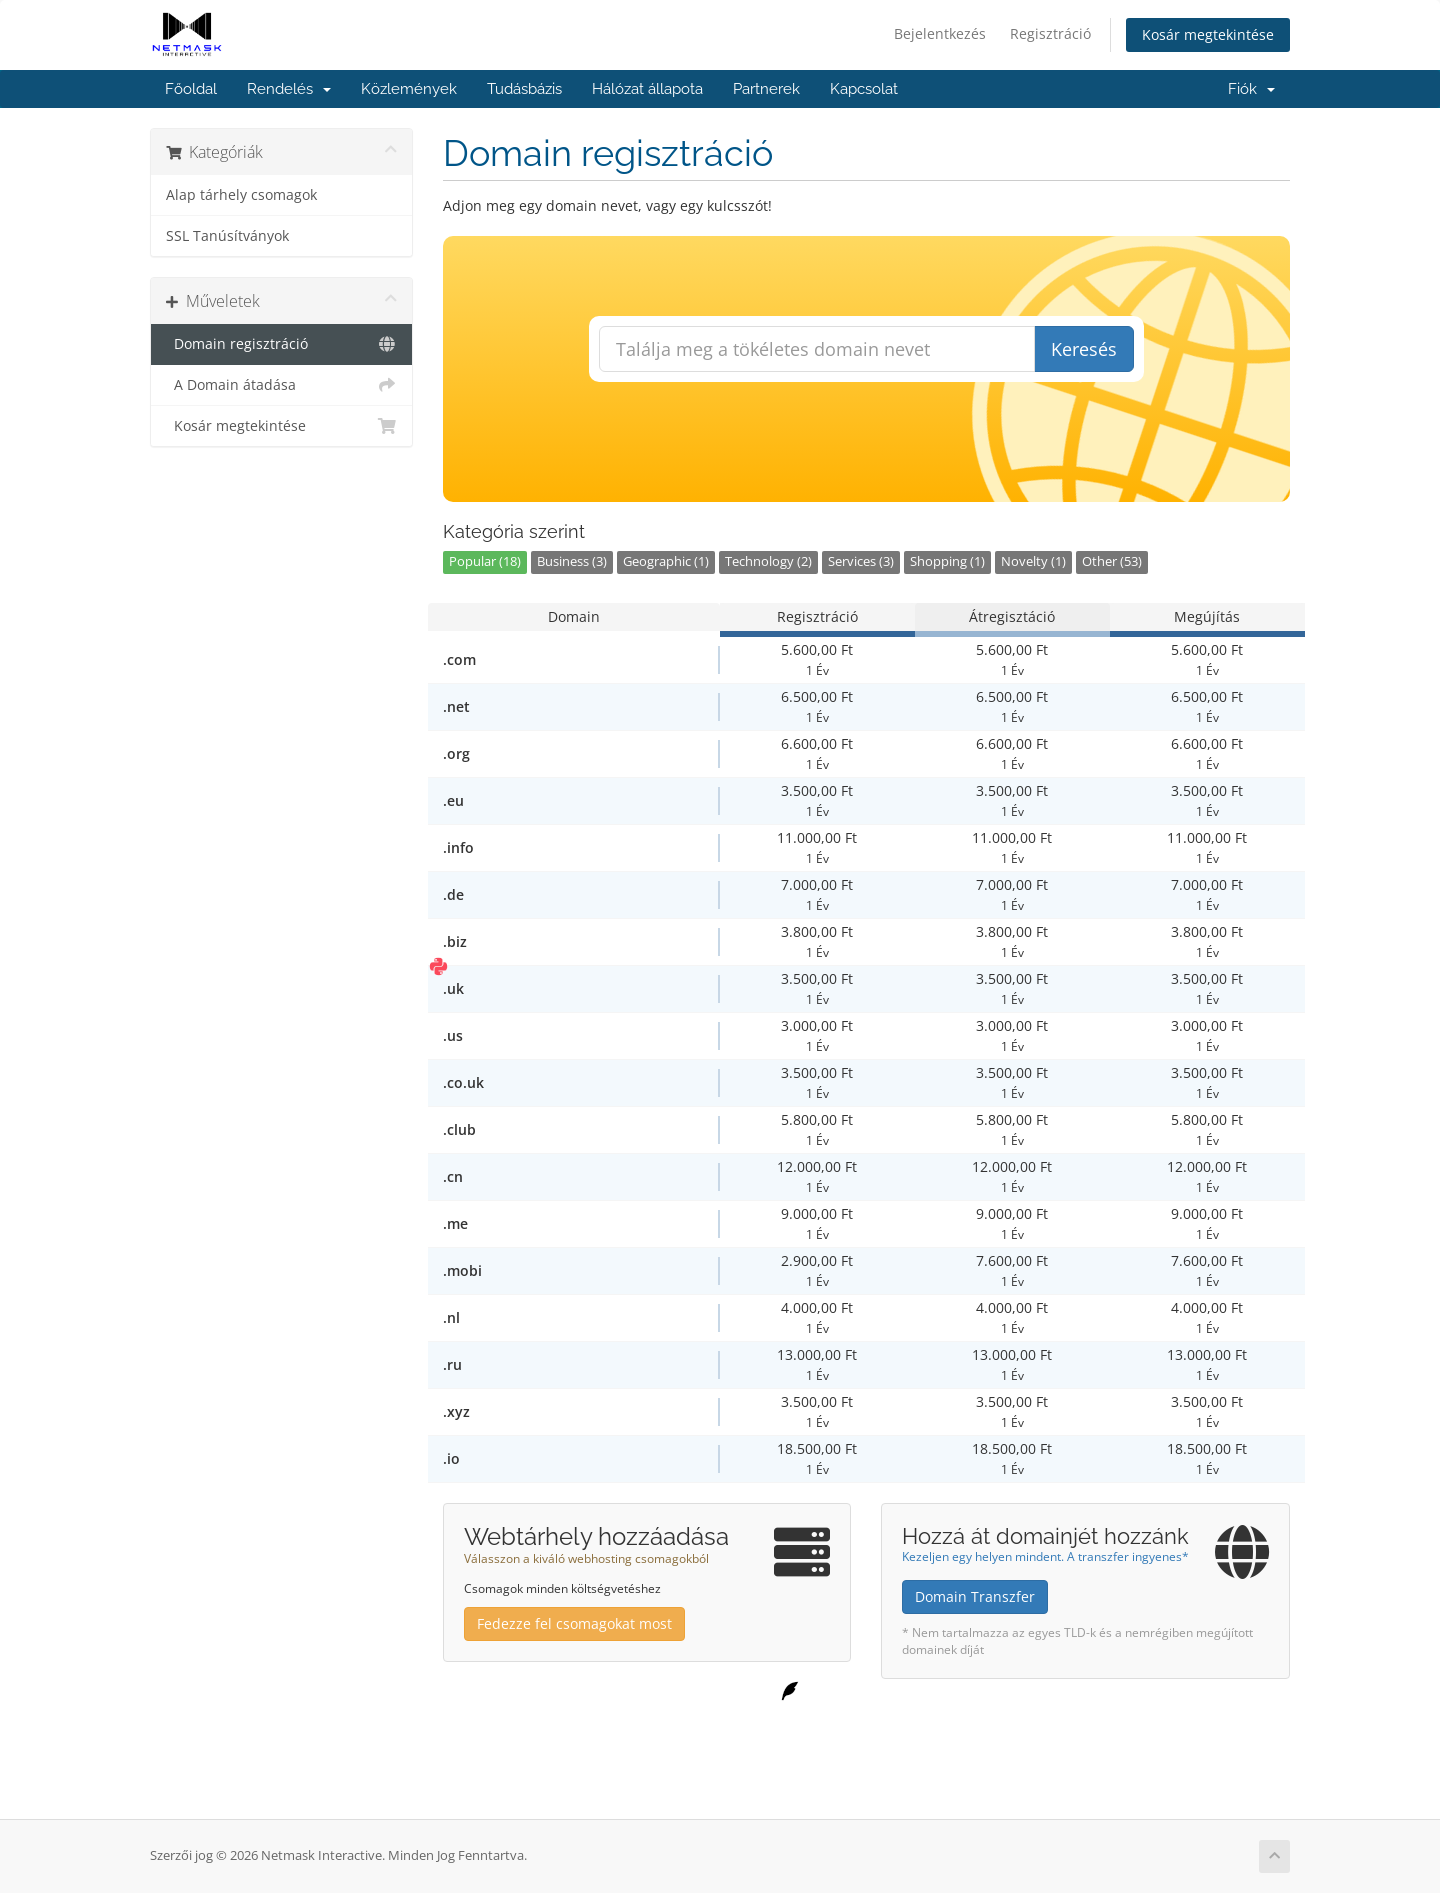  Describe the element at coordinates (438, 966) in the screenshot. I see `python programming language logo` at that location.